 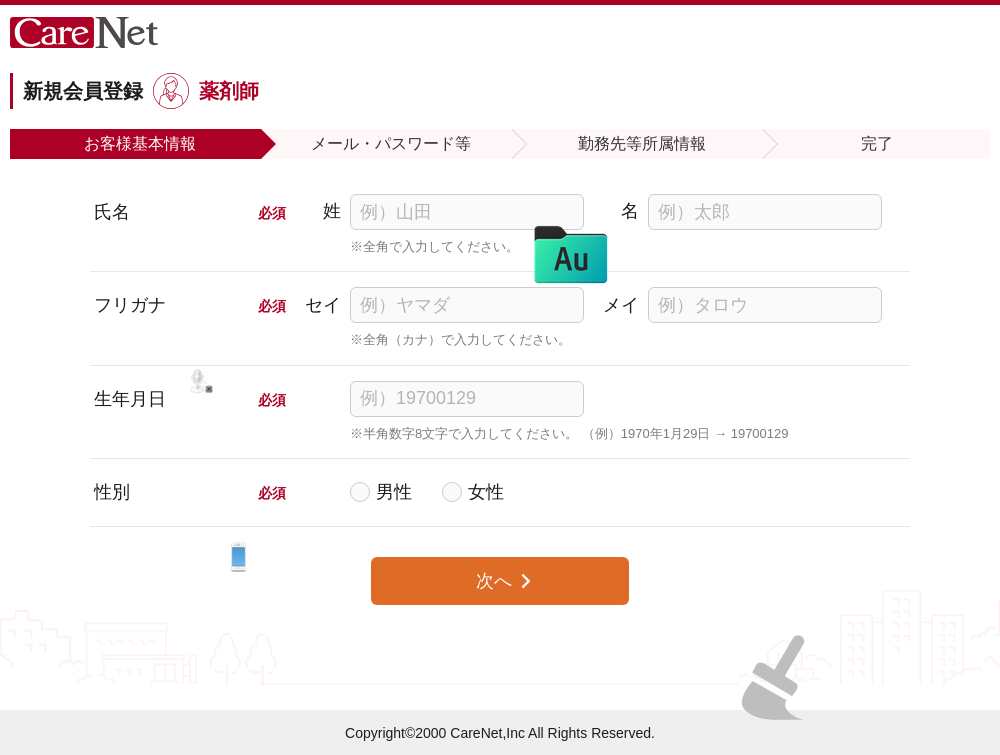 What do you see at coordinates (201, 381) in the screenshot?
I see `microphone is muted` at bounding box center [201, 381].